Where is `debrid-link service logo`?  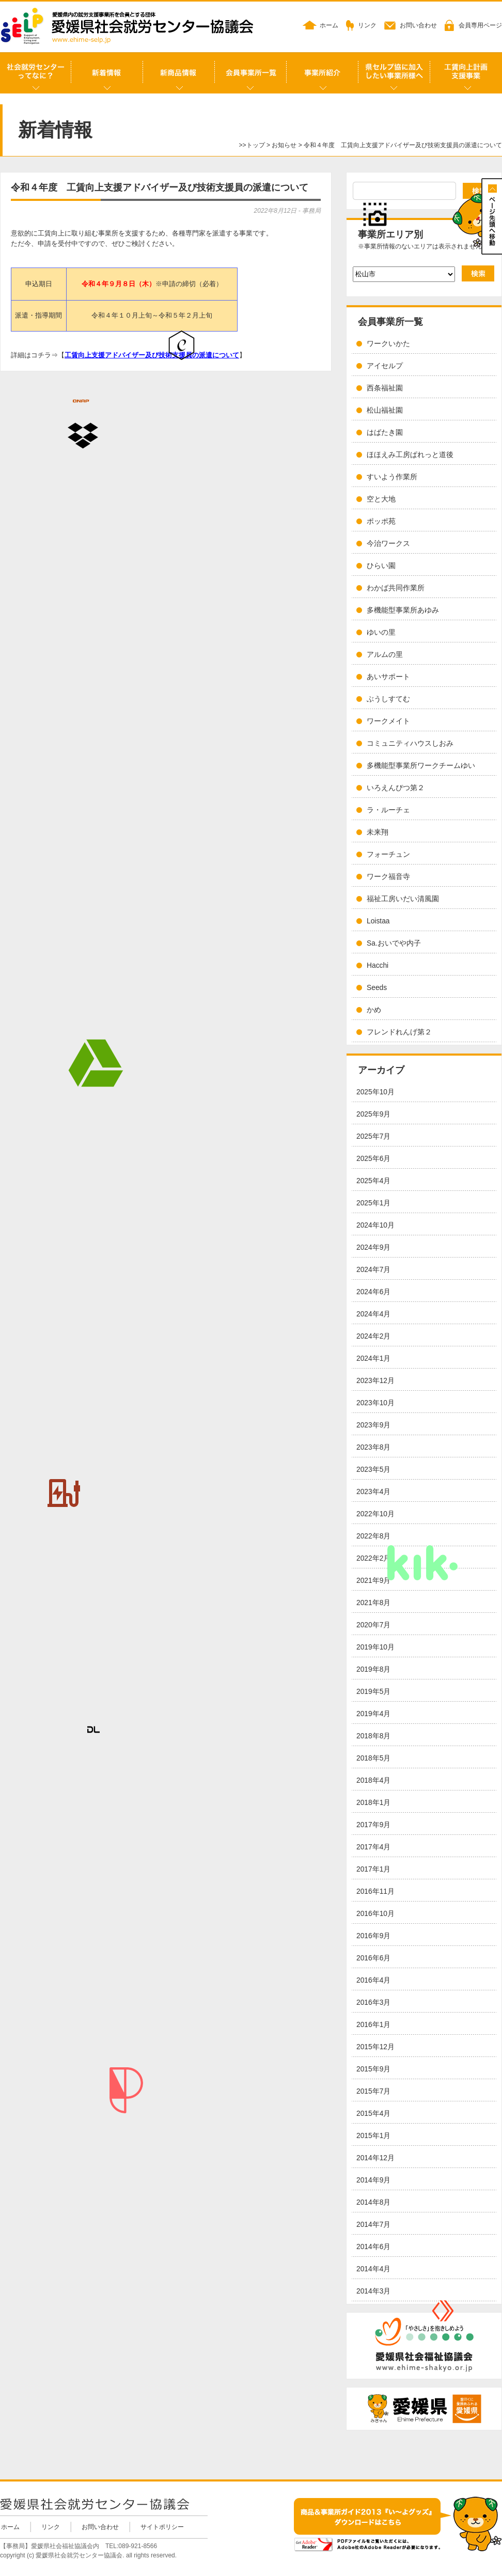
debrid-link service logo is located at coordinates (93, 1730).